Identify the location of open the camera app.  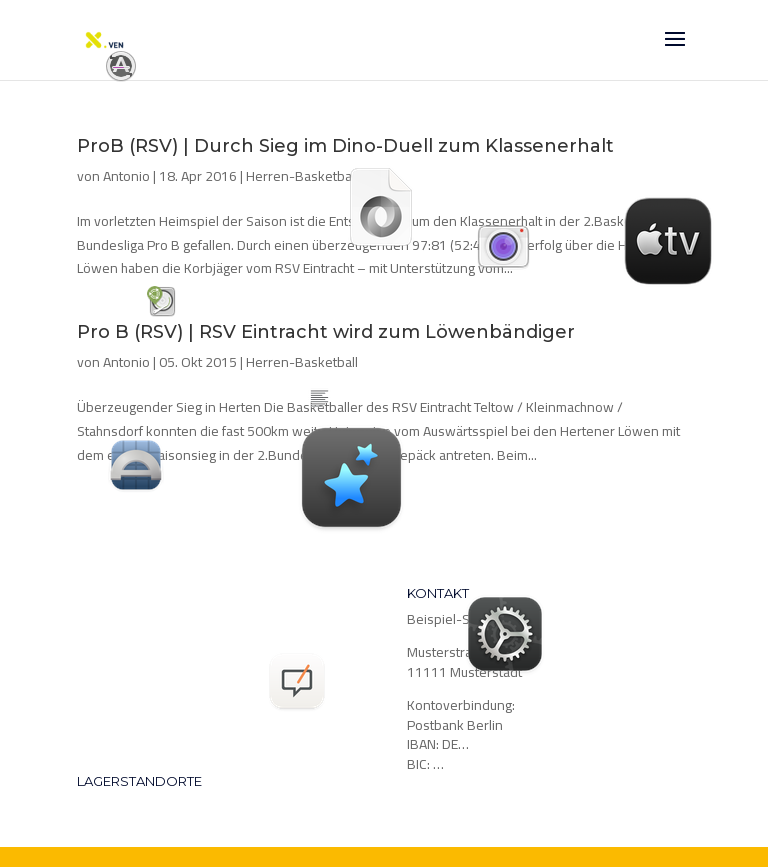
(503, 246).